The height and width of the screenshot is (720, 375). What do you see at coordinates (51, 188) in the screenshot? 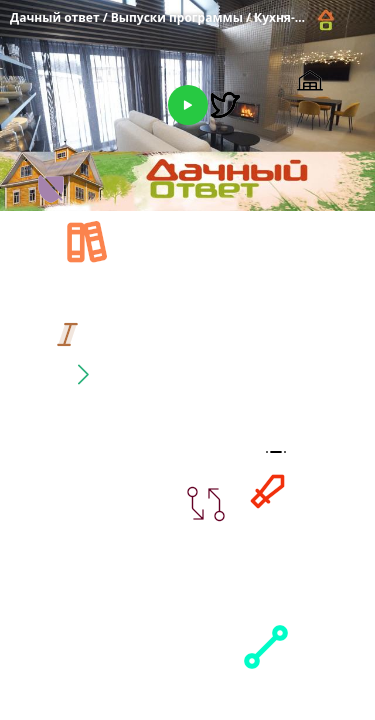
I see `security or protection is disabled` at bounding box center [51, 188].